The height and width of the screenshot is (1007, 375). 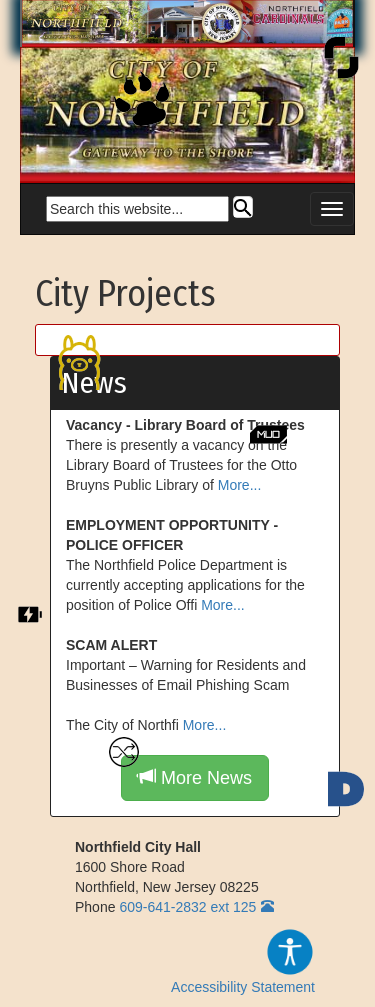 I want to click on indicates battery is currently charging, so click(x=29, y=614).